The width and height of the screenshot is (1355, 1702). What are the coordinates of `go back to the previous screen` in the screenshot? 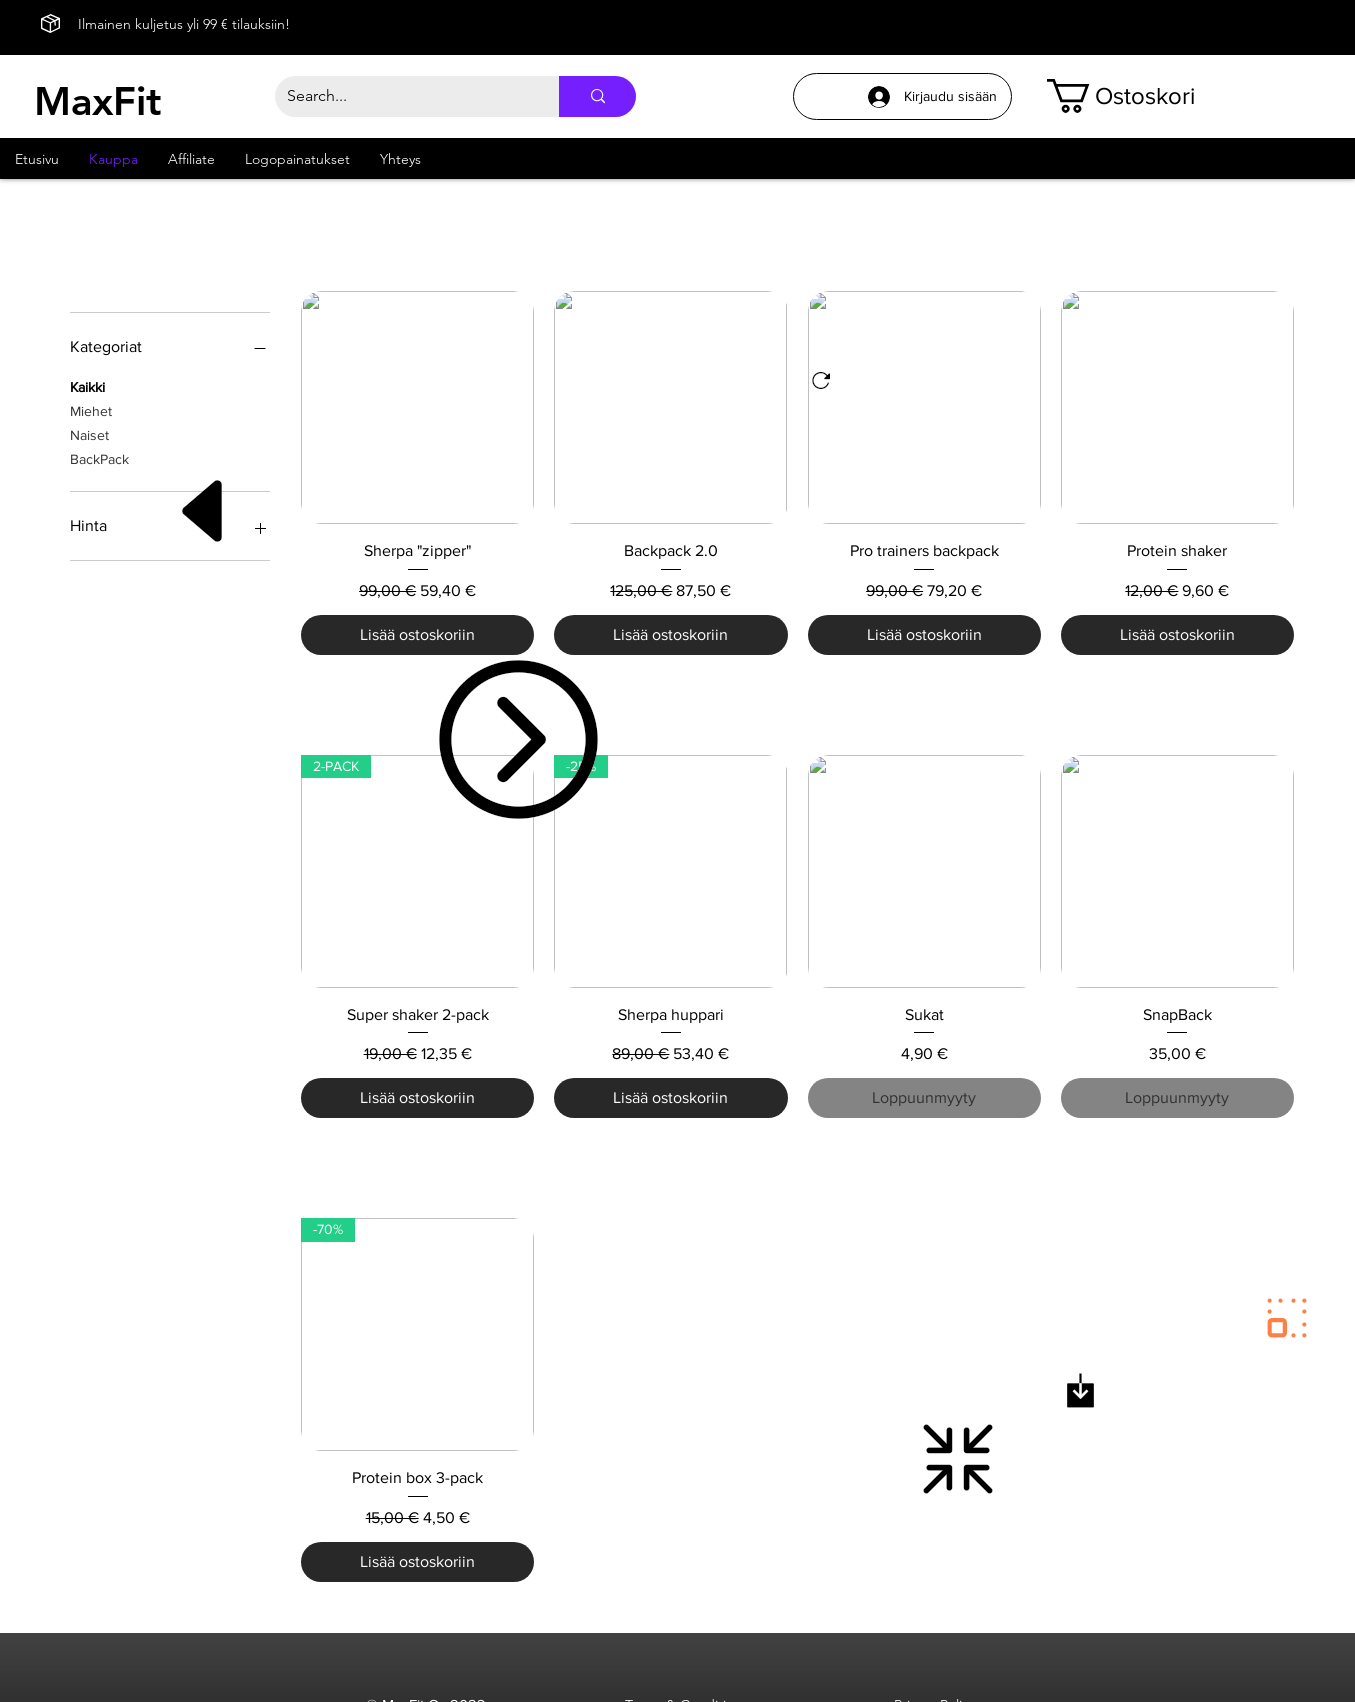 It's located at (202, 511).